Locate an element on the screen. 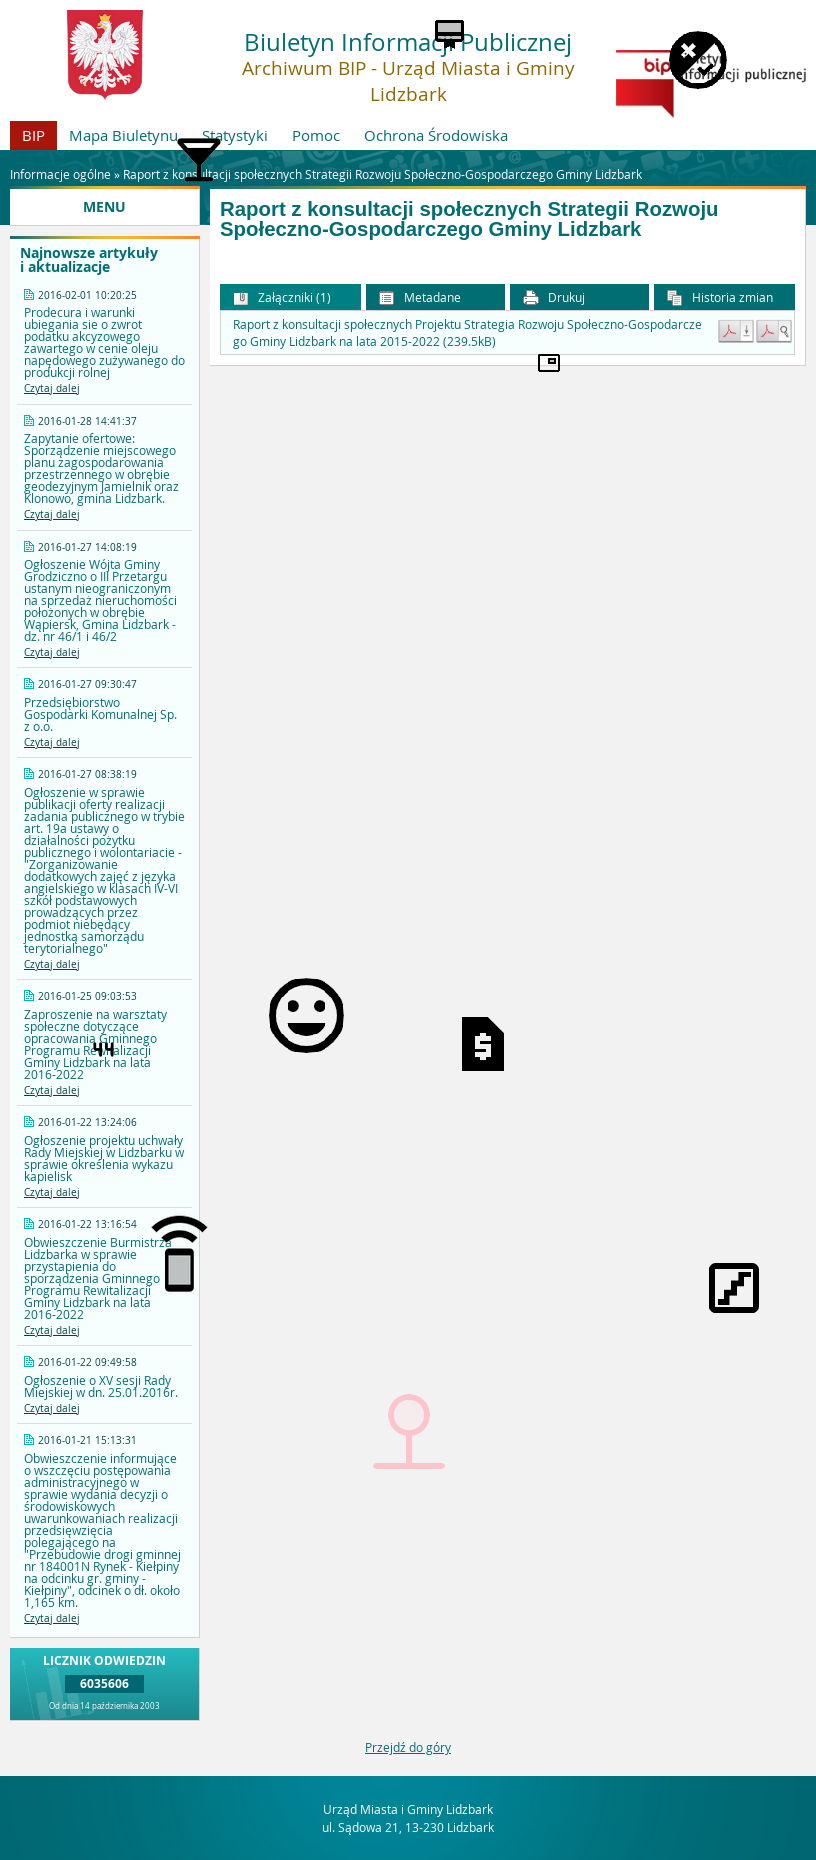 The height and width of the screenshot is (1860, 816). find nearby bars or nightlife is located at coordinates (199, 160).